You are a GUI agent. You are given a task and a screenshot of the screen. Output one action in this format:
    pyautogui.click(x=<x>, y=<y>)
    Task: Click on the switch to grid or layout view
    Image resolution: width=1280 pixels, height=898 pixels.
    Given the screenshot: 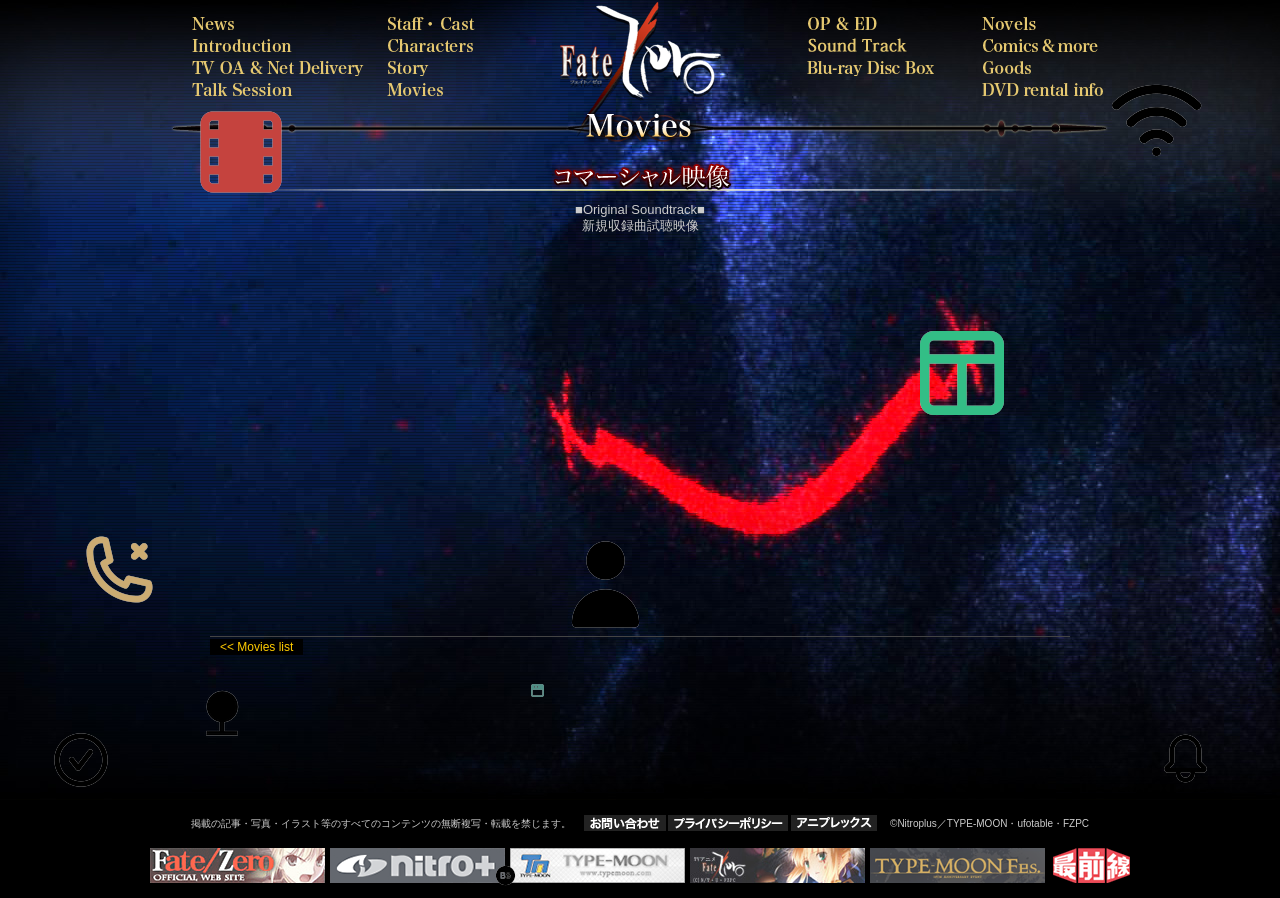 What is the action you would take?
    pyautogui.click(x=962, y=373)
    